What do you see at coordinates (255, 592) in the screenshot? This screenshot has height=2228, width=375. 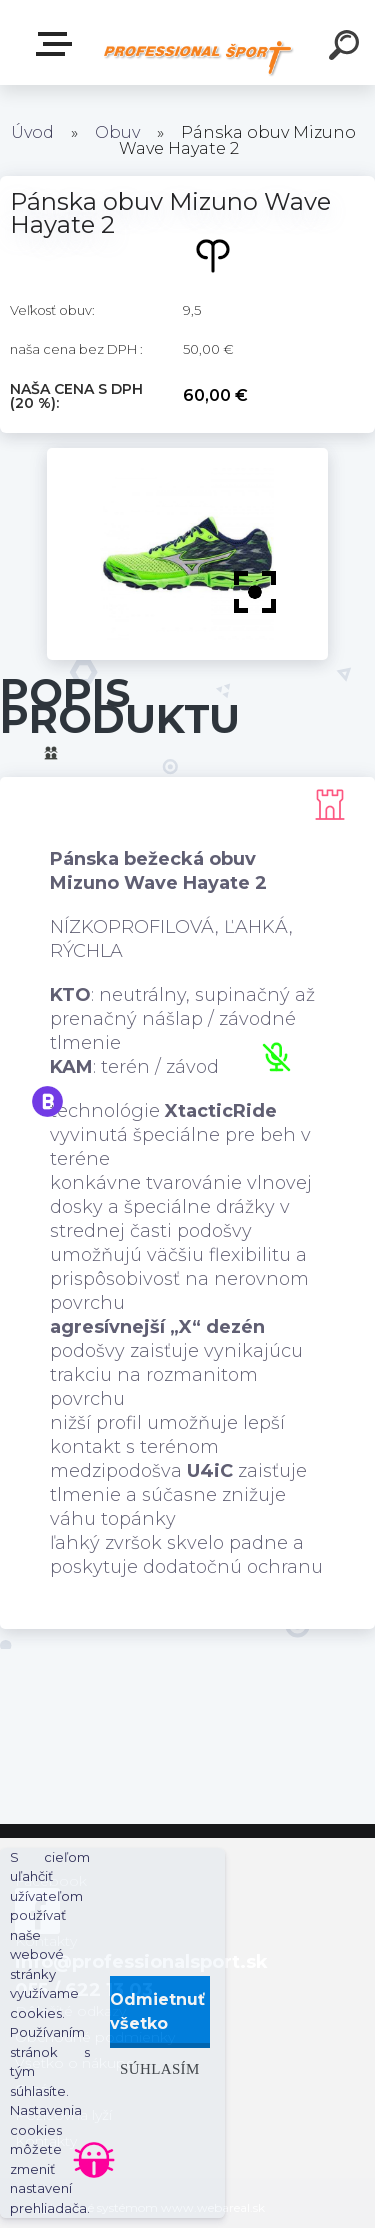 I see `center focus on the camera viewfinder` at bounding box center [255, 592].